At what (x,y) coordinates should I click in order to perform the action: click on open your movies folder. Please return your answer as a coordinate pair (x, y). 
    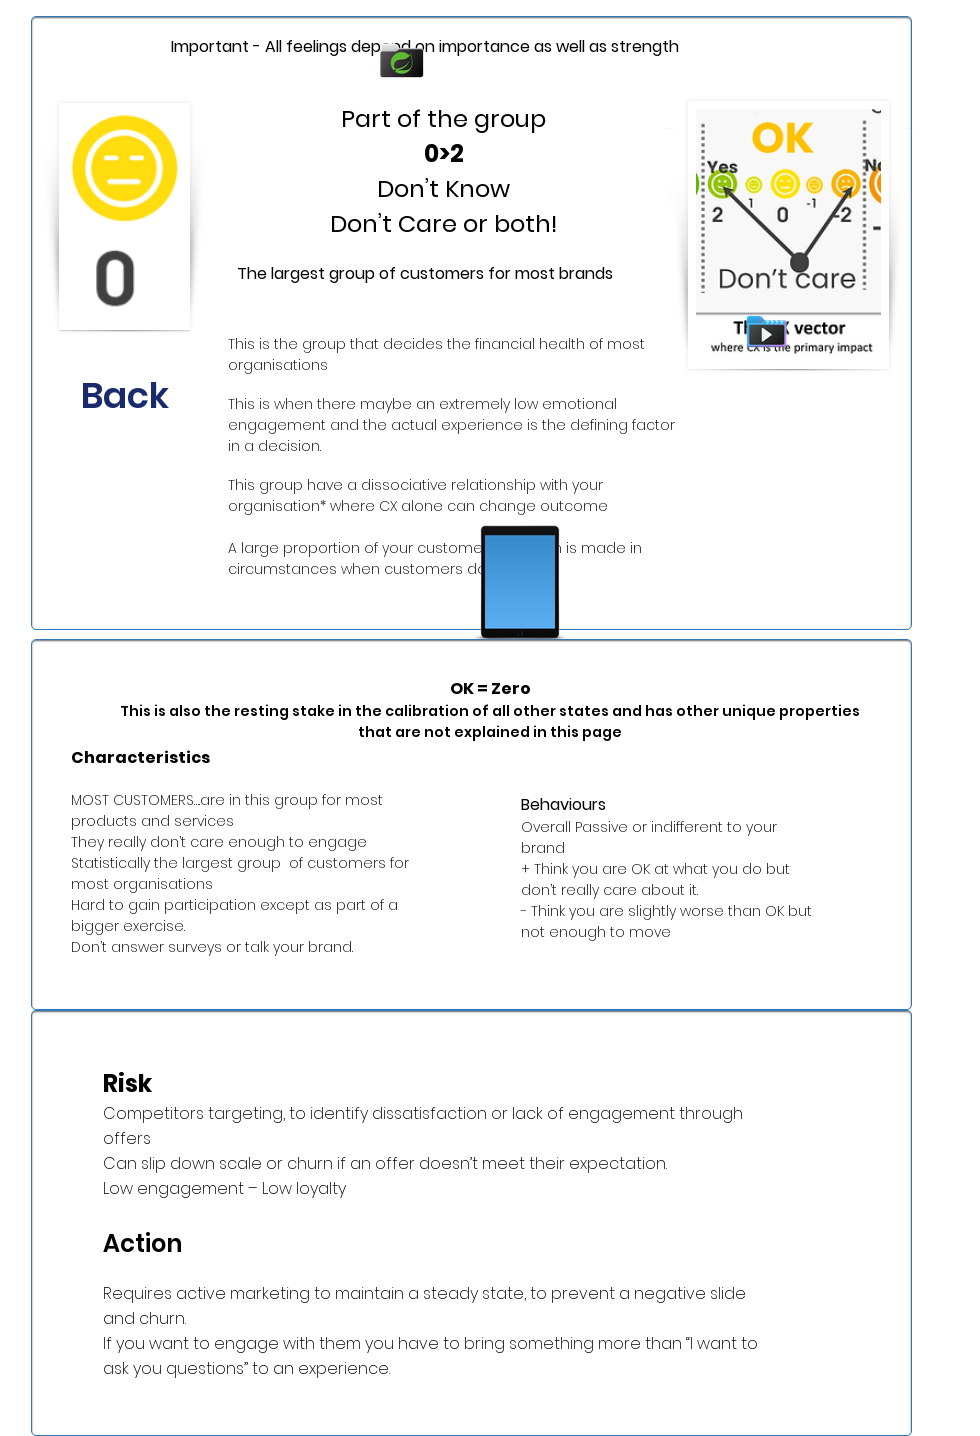
    Looking at the image, I should click on (766, 332).